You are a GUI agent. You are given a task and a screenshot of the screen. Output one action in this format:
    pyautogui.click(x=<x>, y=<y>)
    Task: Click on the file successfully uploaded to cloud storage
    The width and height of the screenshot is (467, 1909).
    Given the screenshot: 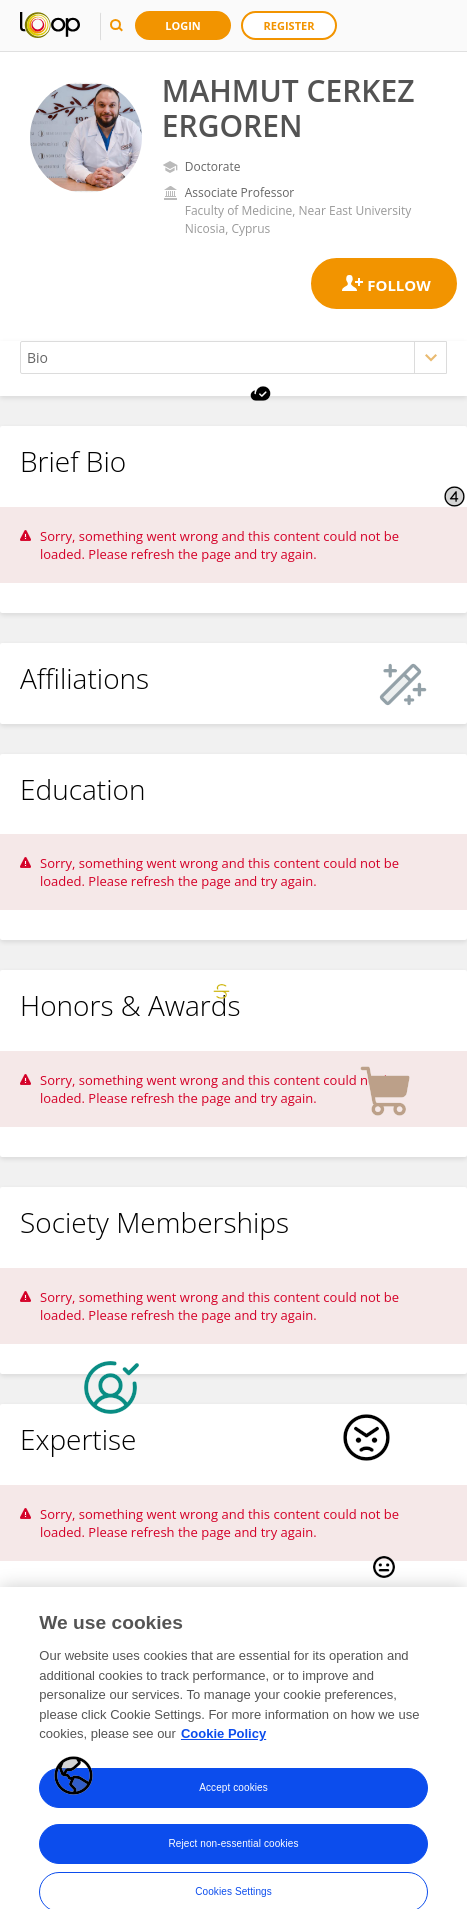 What is the action you would take?
    pyautogui.click(x=260, y=393)
    